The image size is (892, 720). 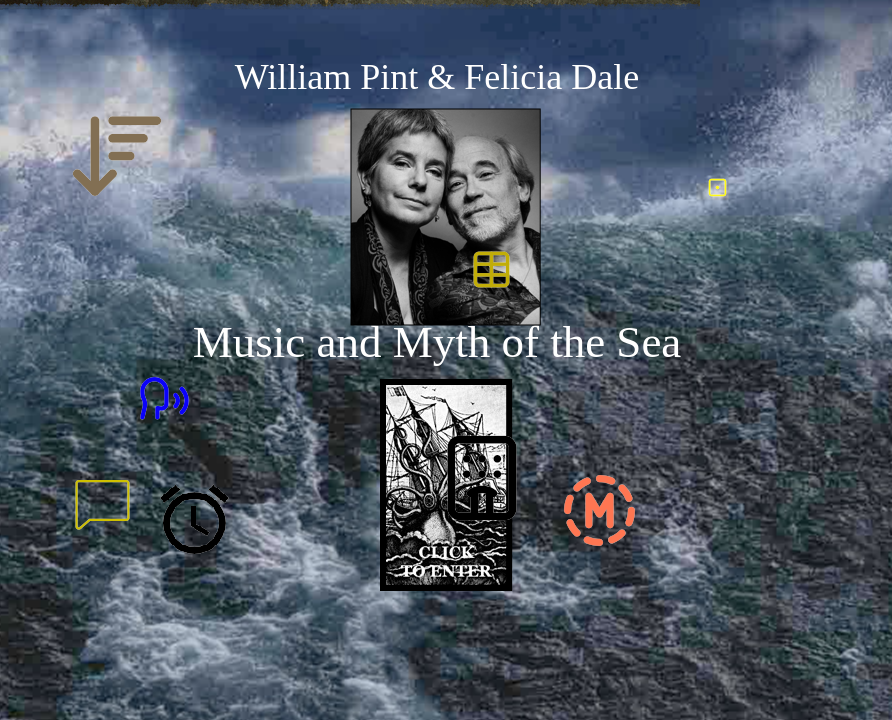 What do you see at coordinates (164, 399) in the screenshot?
I see `activate text-to-speech or voice output` at bounding box center [164, 399].